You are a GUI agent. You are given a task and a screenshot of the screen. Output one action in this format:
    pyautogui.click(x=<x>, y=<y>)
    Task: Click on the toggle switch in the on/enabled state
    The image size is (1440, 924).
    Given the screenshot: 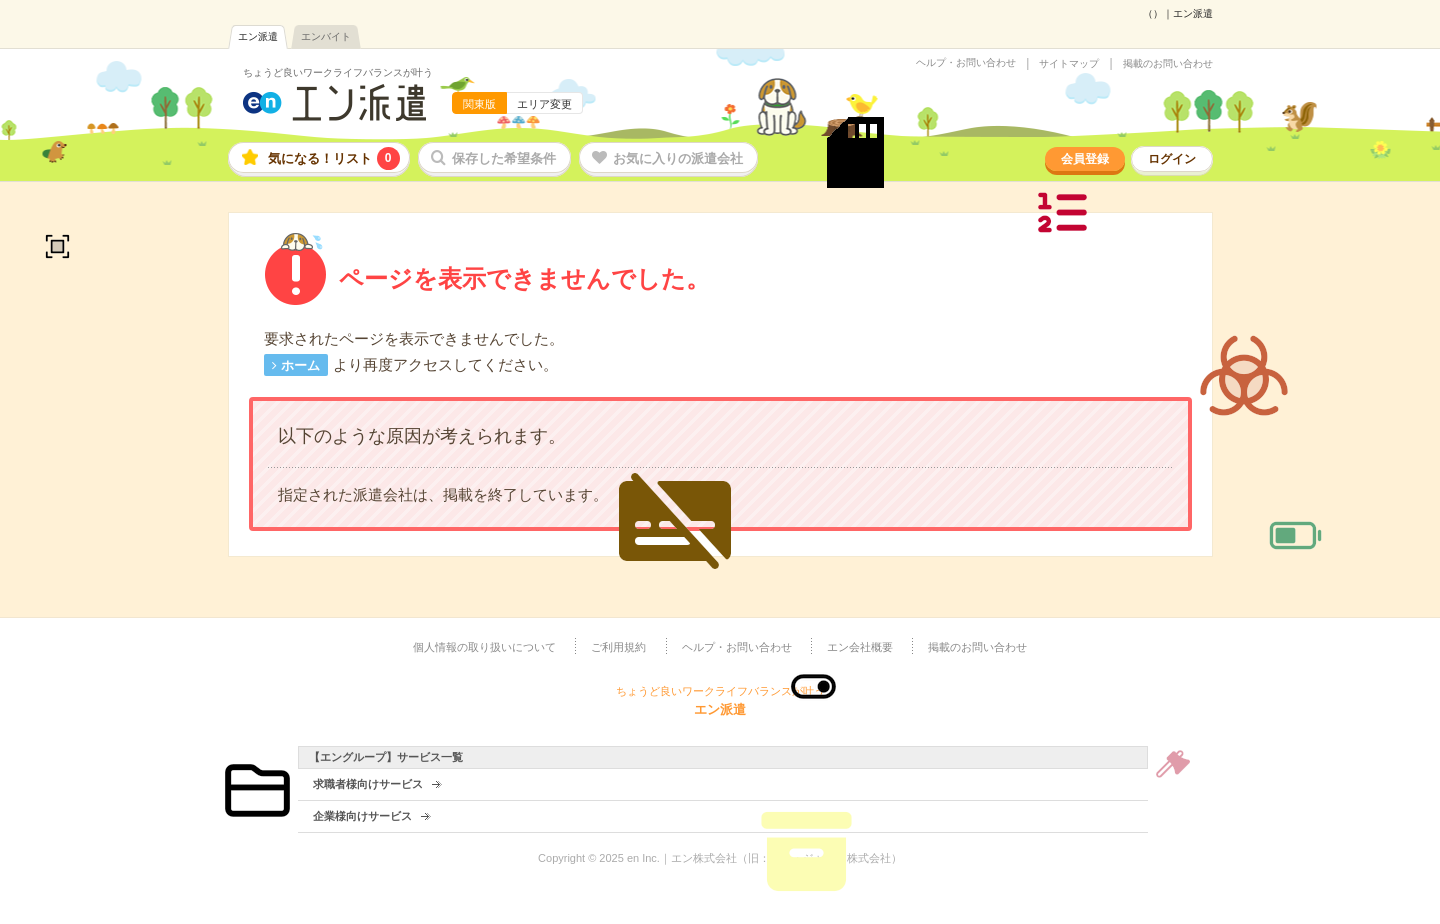 What is the action you would take?
    pyautogui.click(x=813, y=686)
    